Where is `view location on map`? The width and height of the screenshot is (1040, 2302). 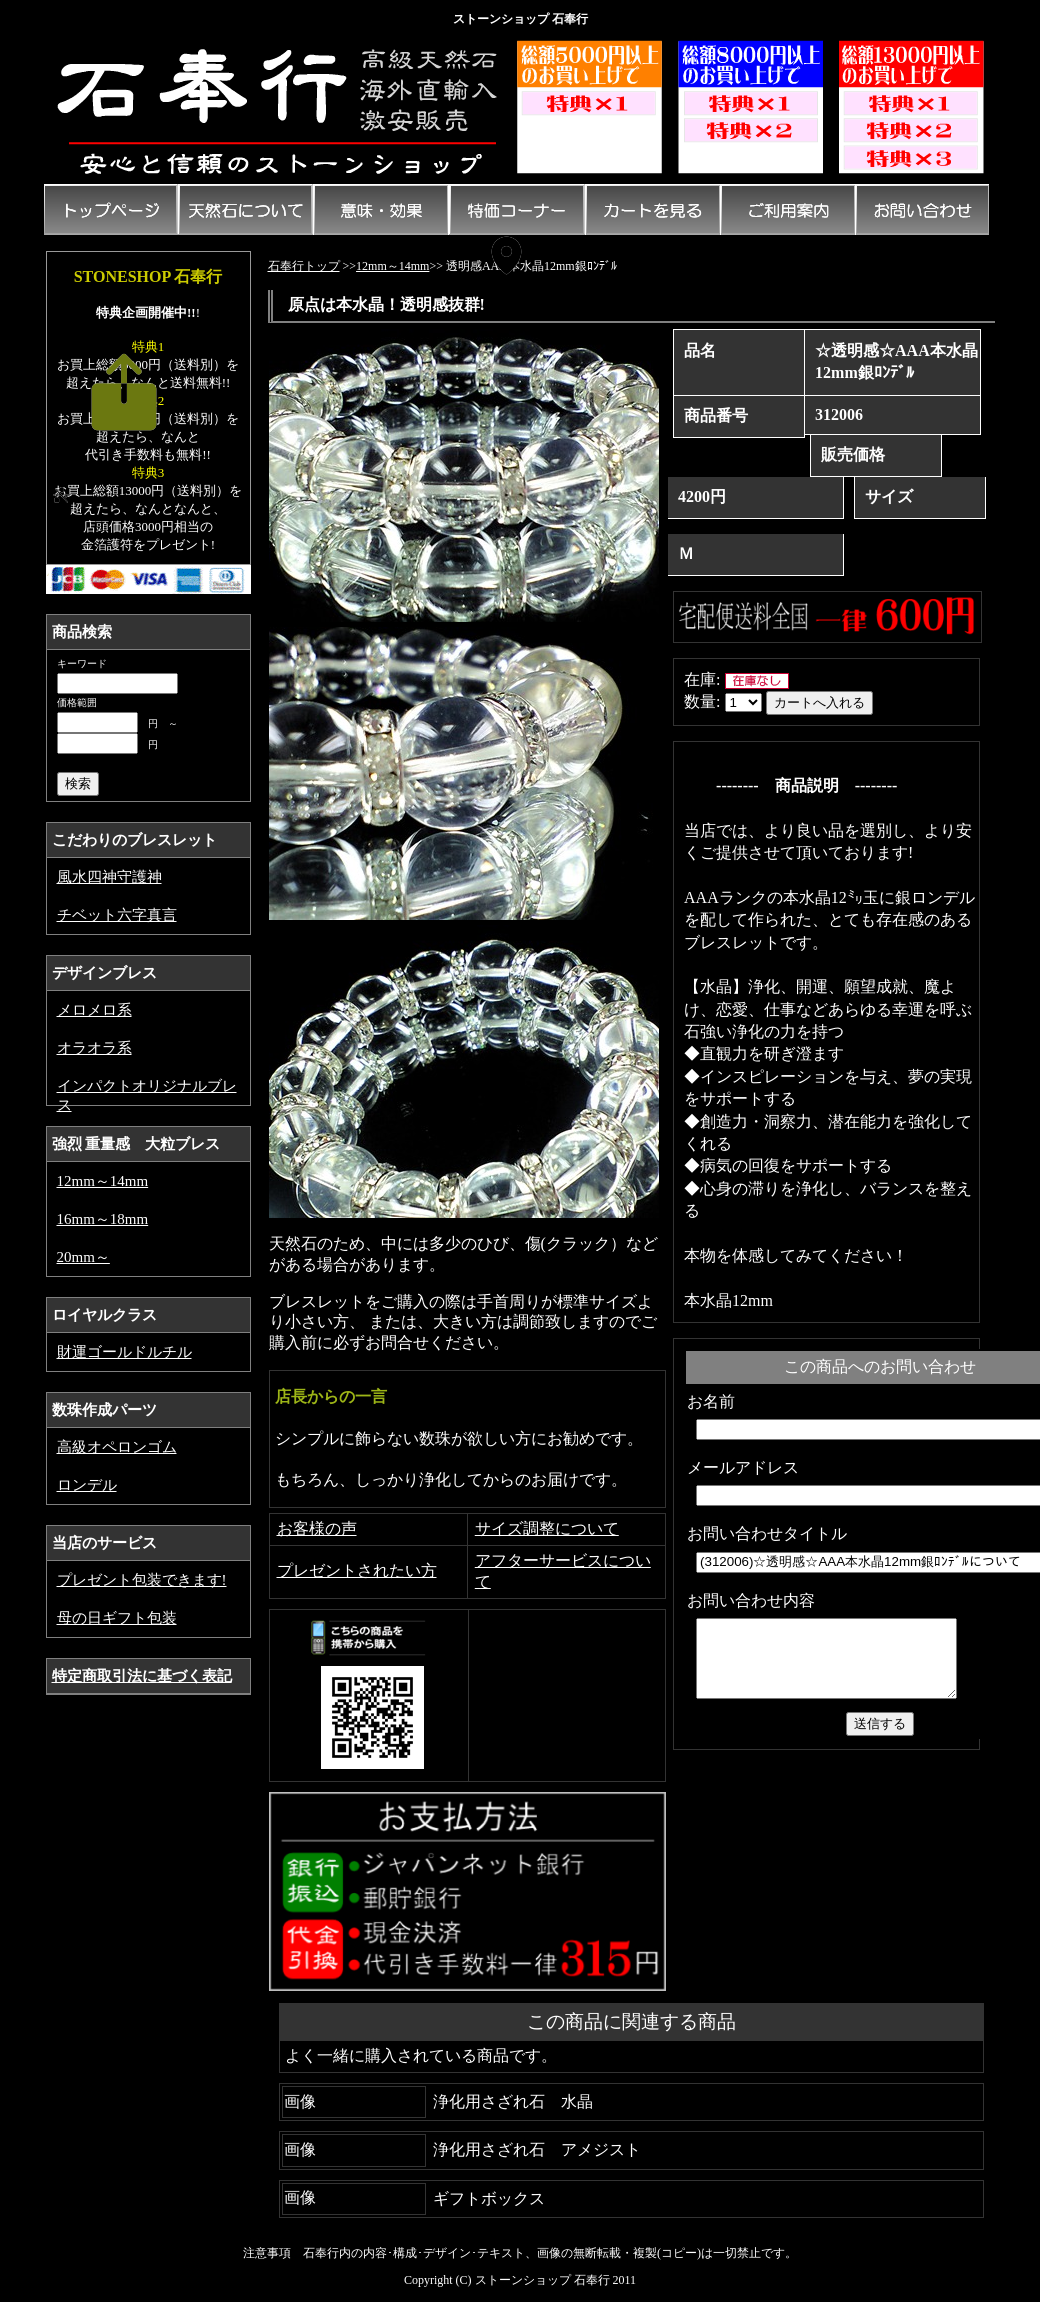 view location on map is located at coordinates (506, 255).